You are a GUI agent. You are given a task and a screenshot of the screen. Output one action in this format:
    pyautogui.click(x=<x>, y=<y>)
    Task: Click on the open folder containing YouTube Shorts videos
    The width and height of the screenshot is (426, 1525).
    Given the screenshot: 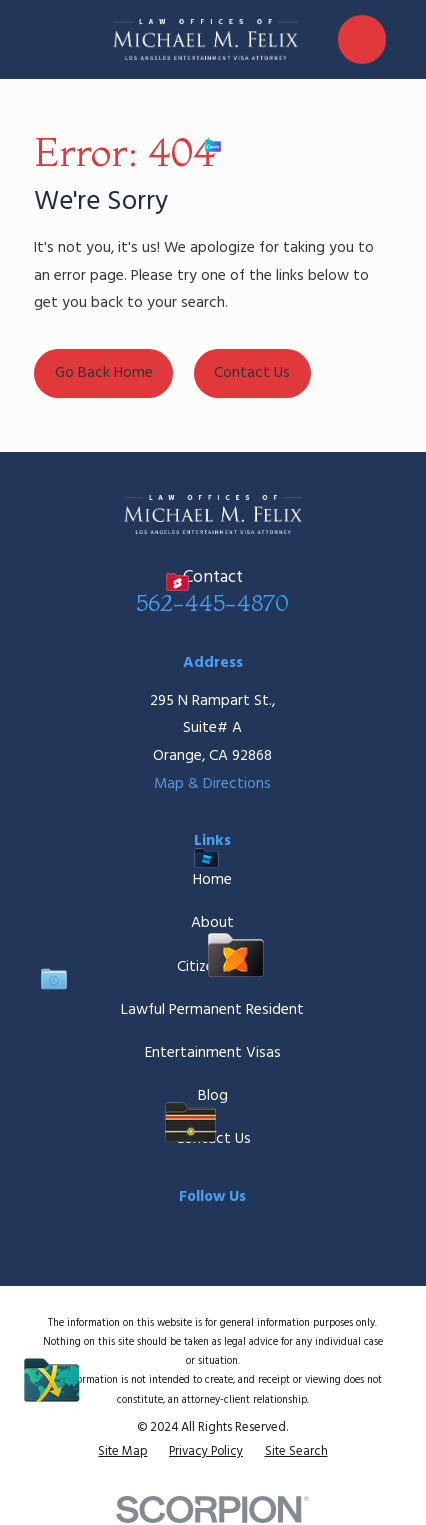 What is the action you would take?
    pyautogui.click(x=177, y=582)
    